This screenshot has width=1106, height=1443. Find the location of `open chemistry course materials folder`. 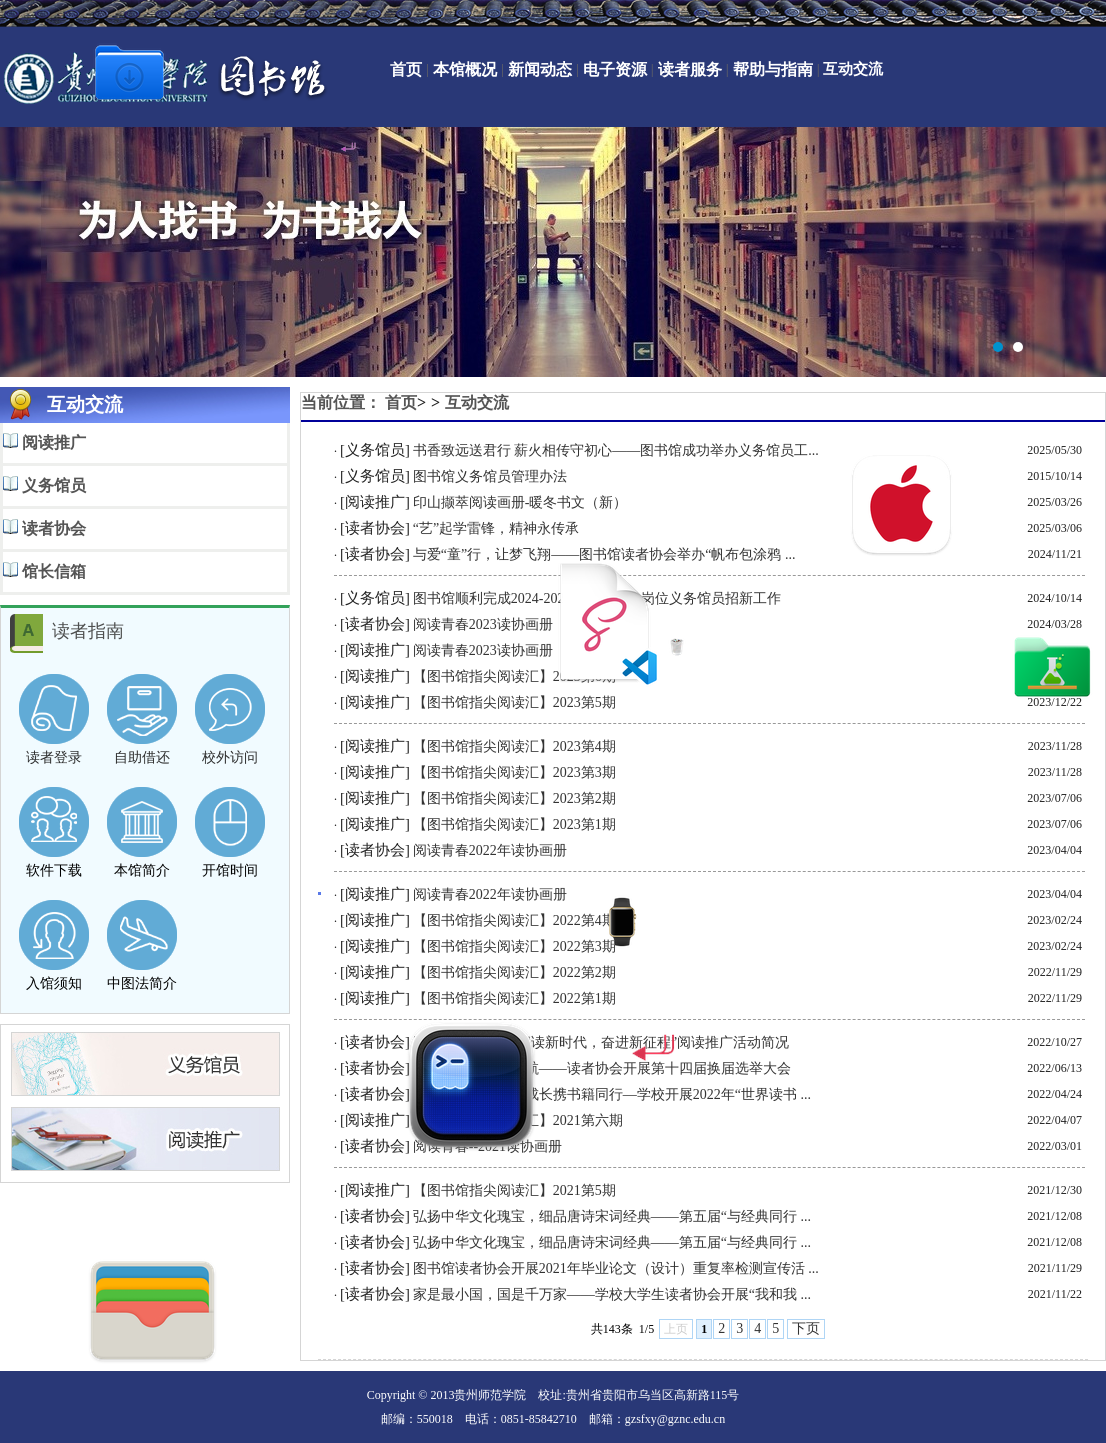

open chemistry course materials folder is located at coordinates (1052, 669).